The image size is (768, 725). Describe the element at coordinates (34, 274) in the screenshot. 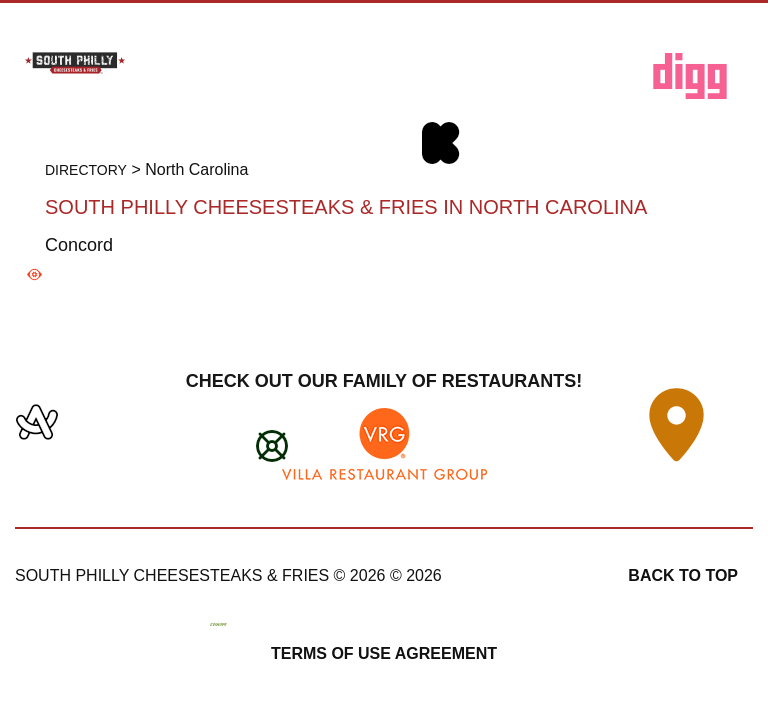

I see `phabricator code review platform logo` at that location.